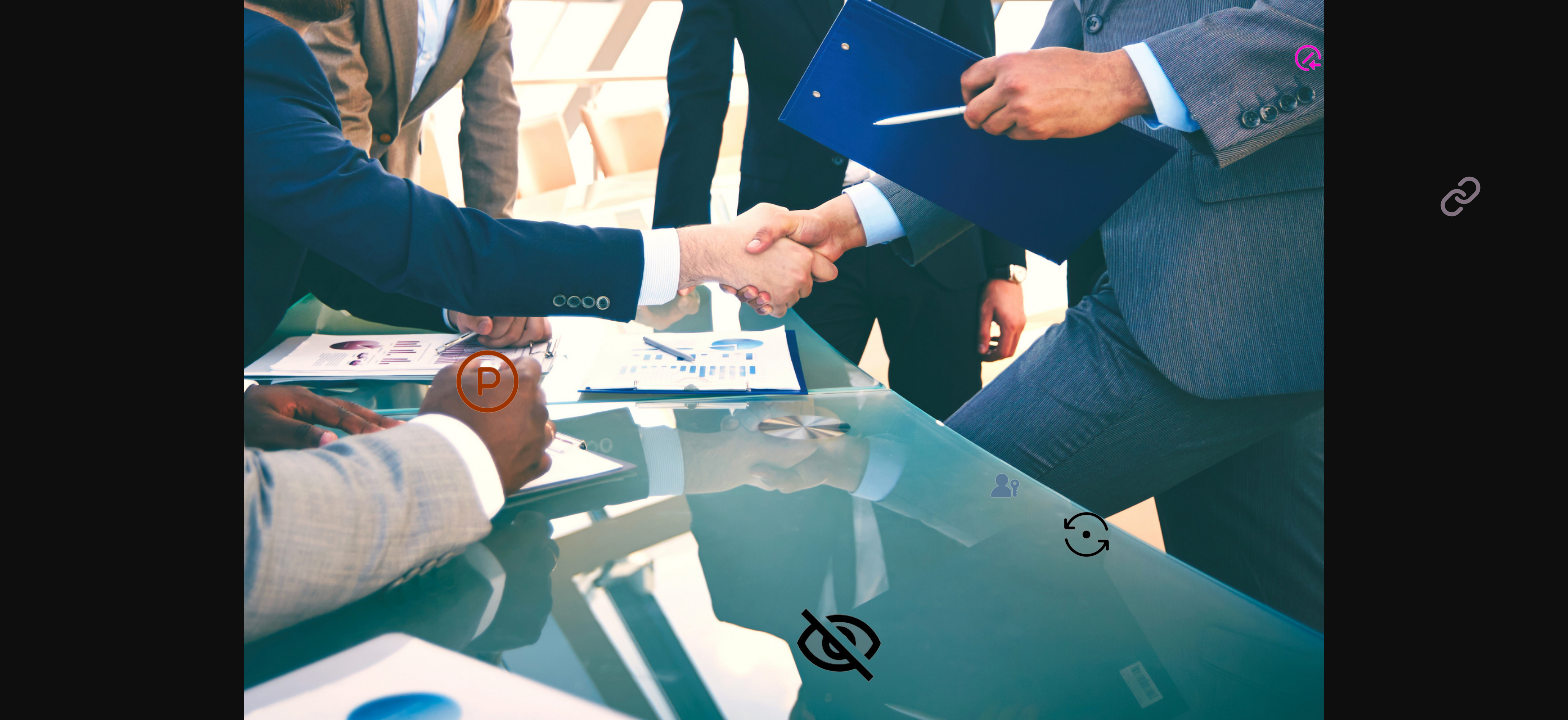 This screenshot has height=720, width=1568. I want to click on indicates parking availability or location, so click(487, 381).